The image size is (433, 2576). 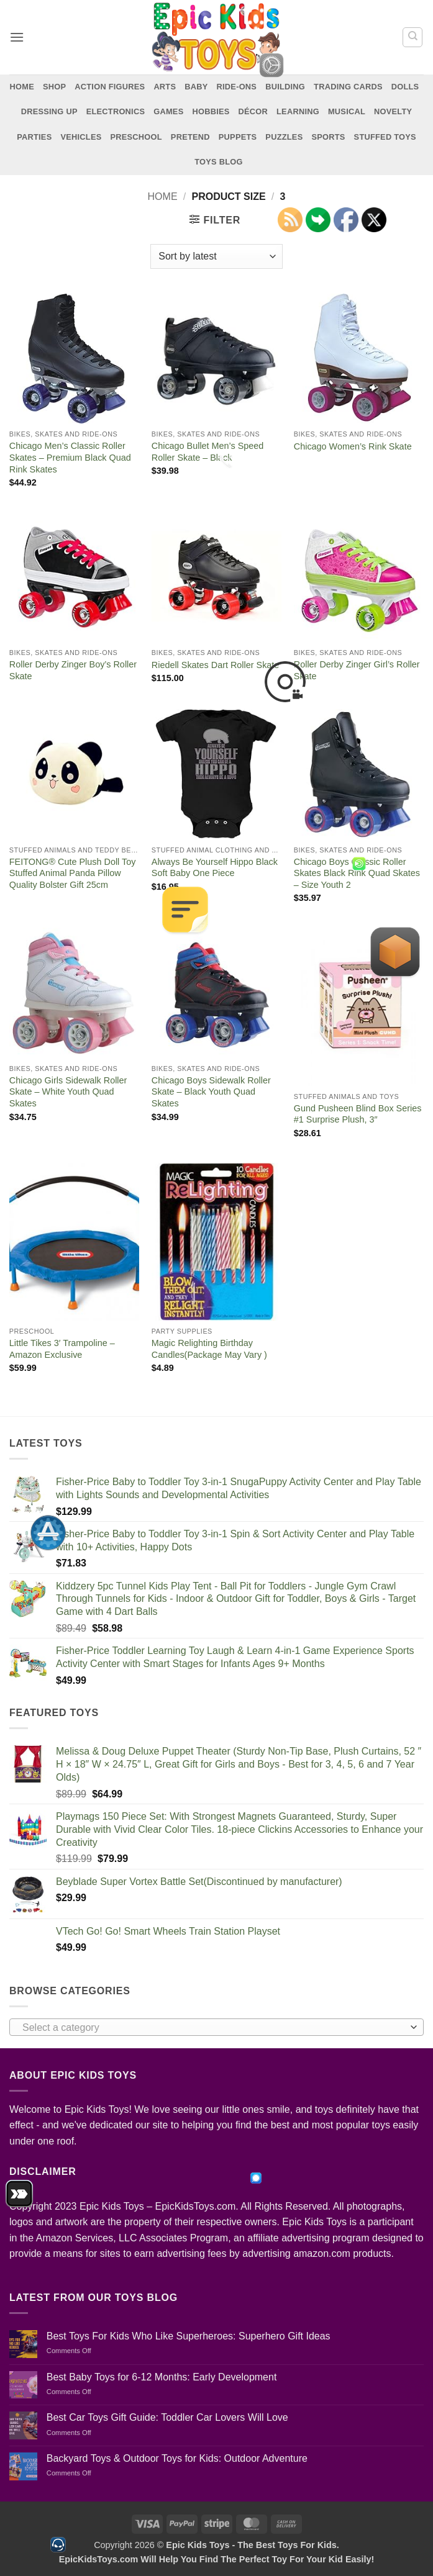 What do you see at coordinates (271, 65) in the screenshot?
I see `open system settings` at bounding box center [271, 65].